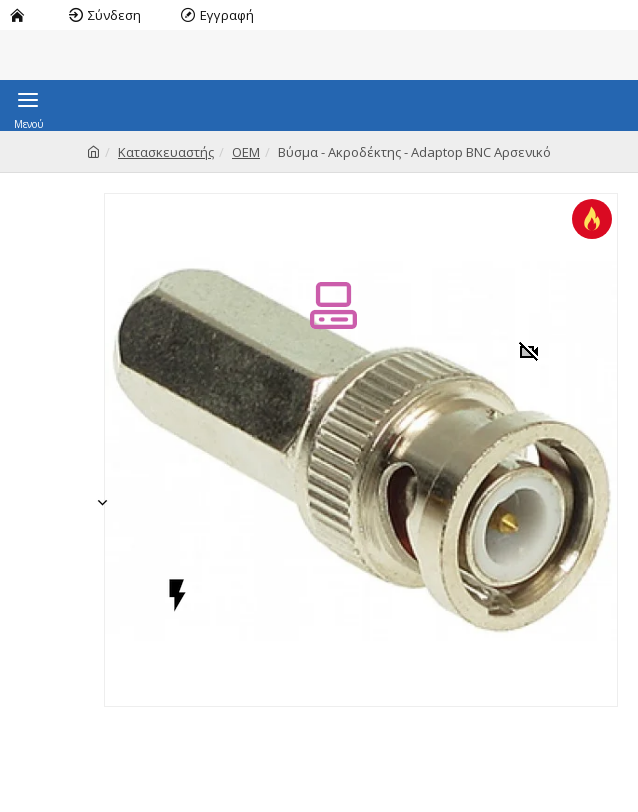  I want to click on turn off camera or video, so click(529, 352).